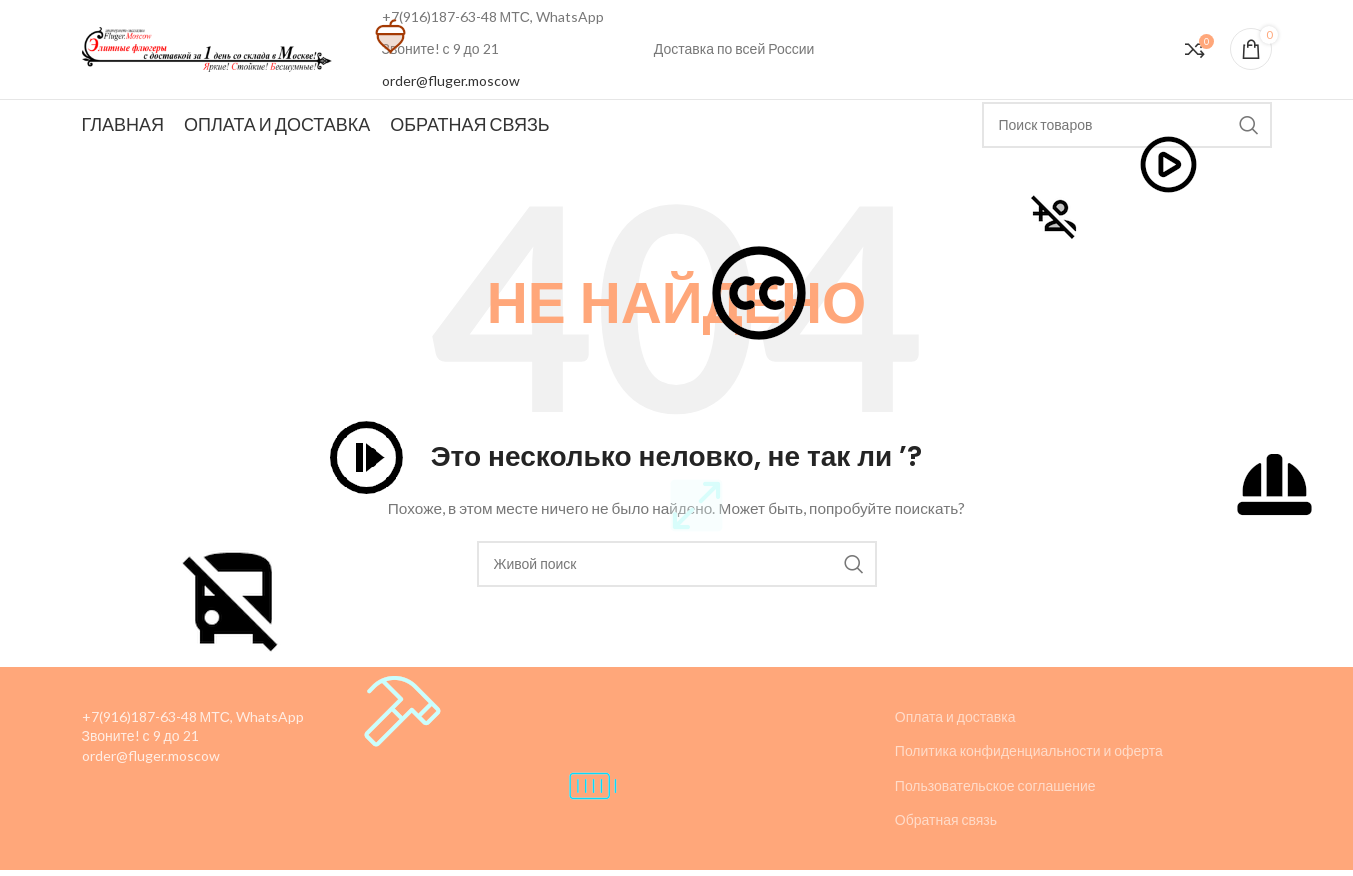  Describe the element at coordinates (1054, 215) in the screenshot. I see `indicates adding contacts is disabled` at that location.